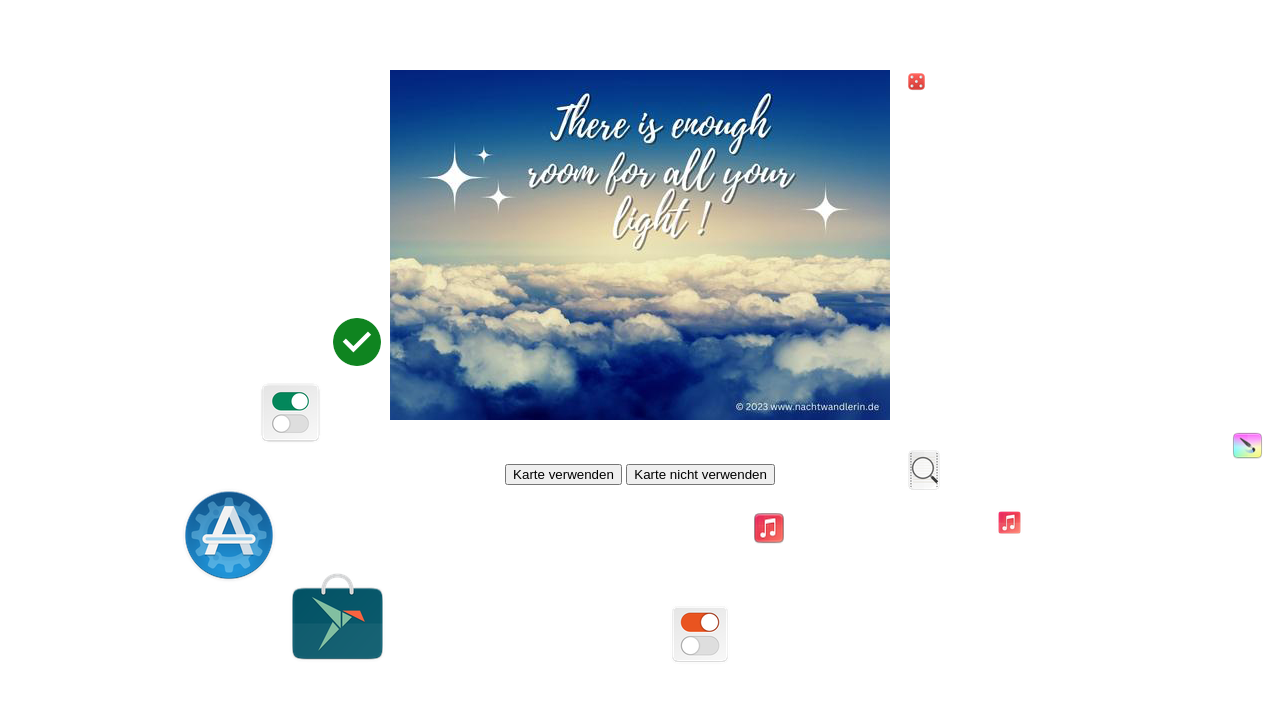 This screenshot has height=720, width=1280. What do you see at coordinates (916, 81) in the screenshot?
I see `open tali dice game app` at bounding box center [916, 81].